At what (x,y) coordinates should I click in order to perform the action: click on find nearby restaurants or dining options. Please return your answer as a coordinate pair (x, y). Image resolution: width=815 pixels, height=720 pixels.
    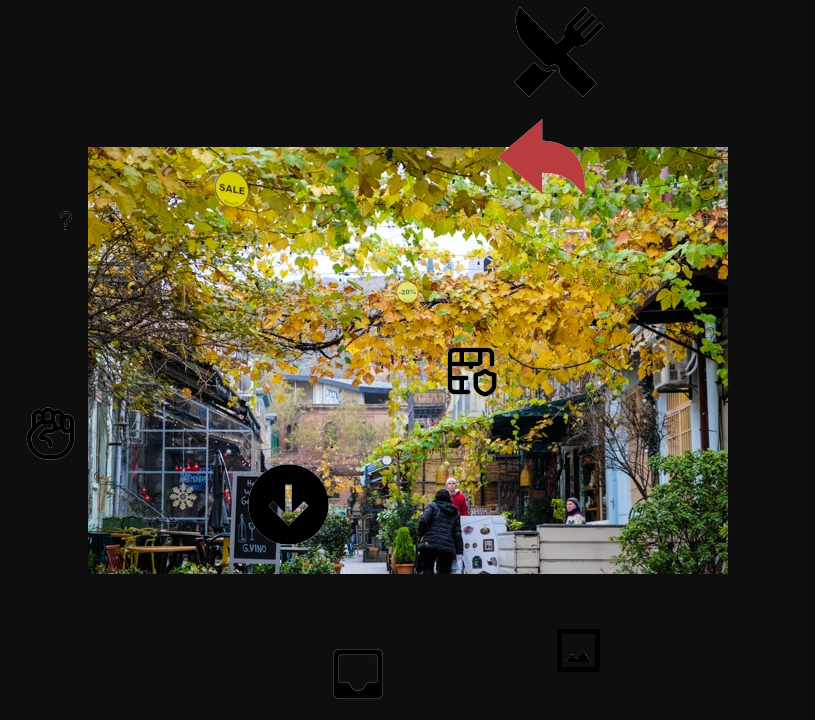
    Looking at the image, I should click on (559, 52).